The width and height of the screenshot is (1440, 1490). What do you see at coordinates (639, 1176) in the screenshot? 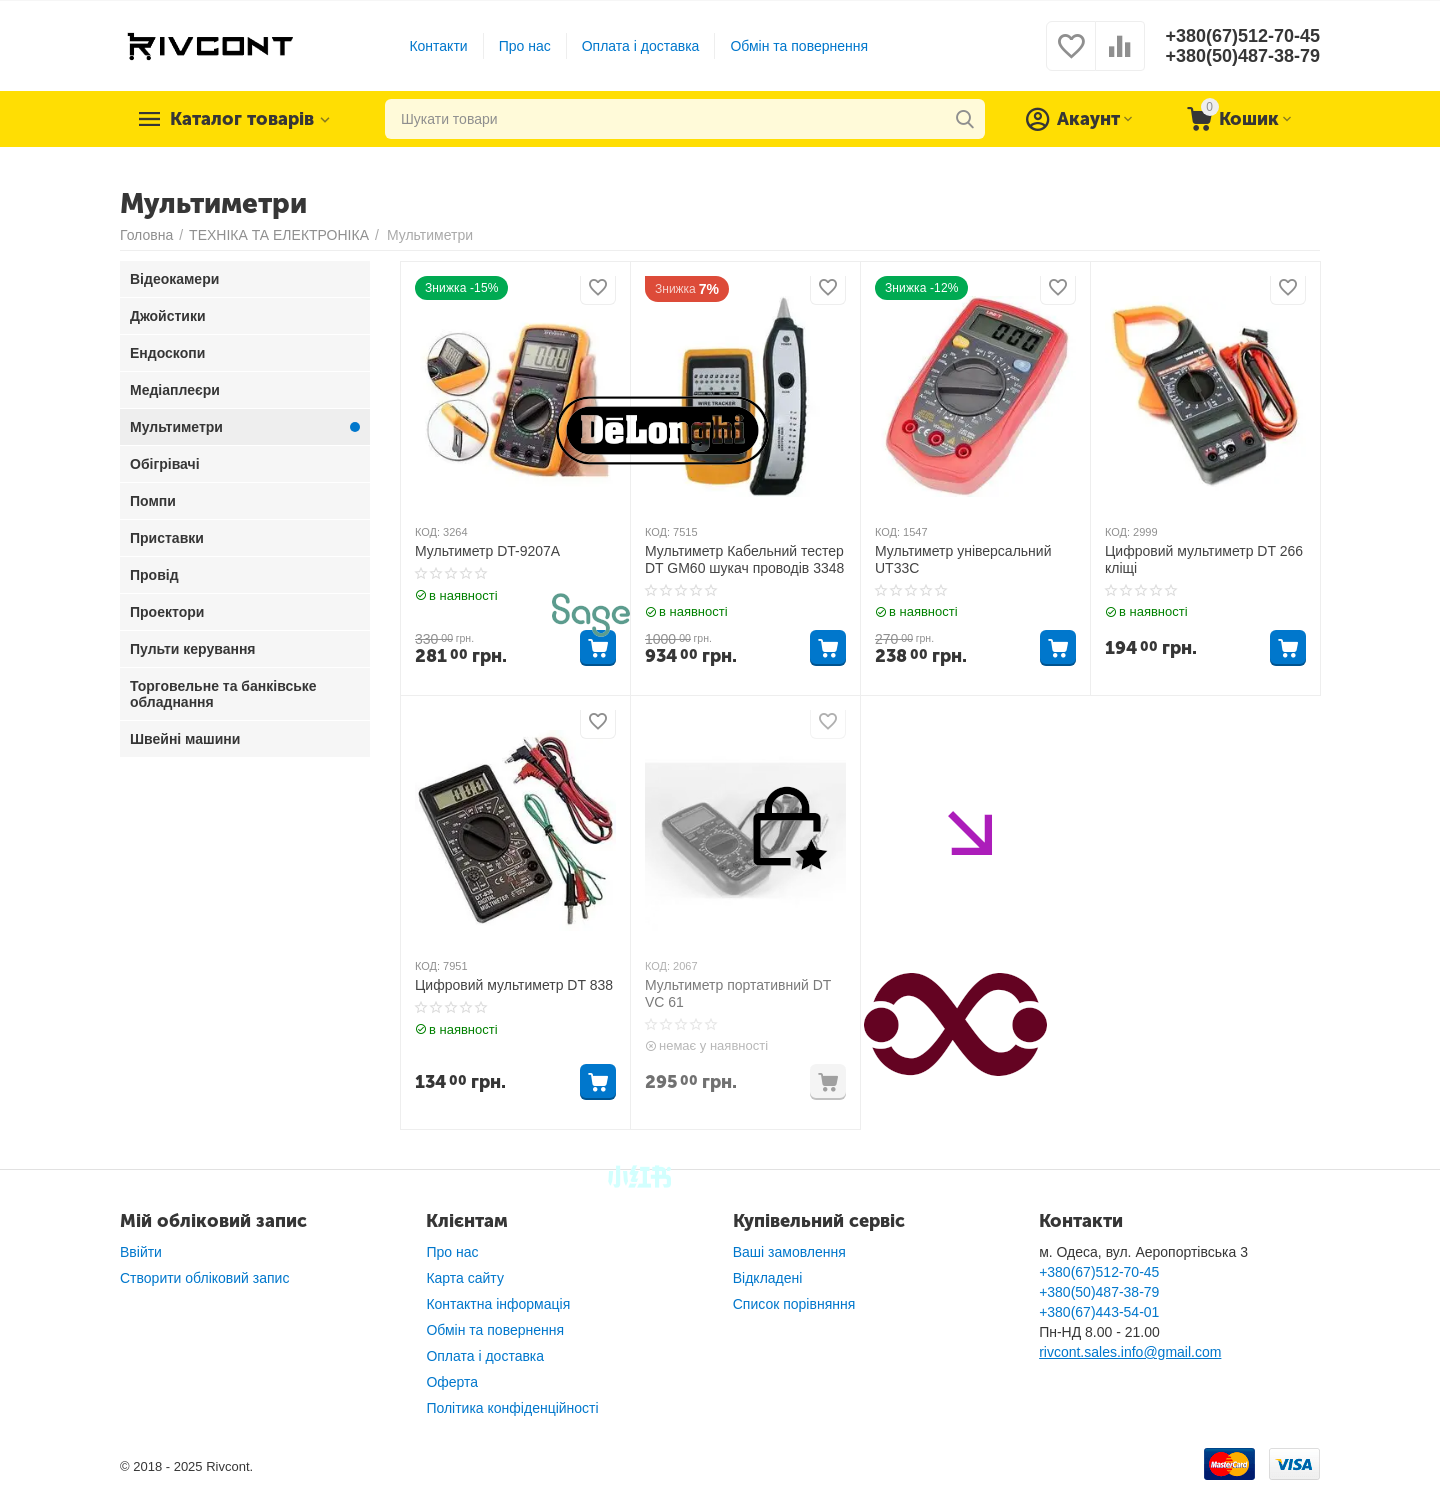
I see `open xiaohongshu app` at bounding box center [639, 1176].